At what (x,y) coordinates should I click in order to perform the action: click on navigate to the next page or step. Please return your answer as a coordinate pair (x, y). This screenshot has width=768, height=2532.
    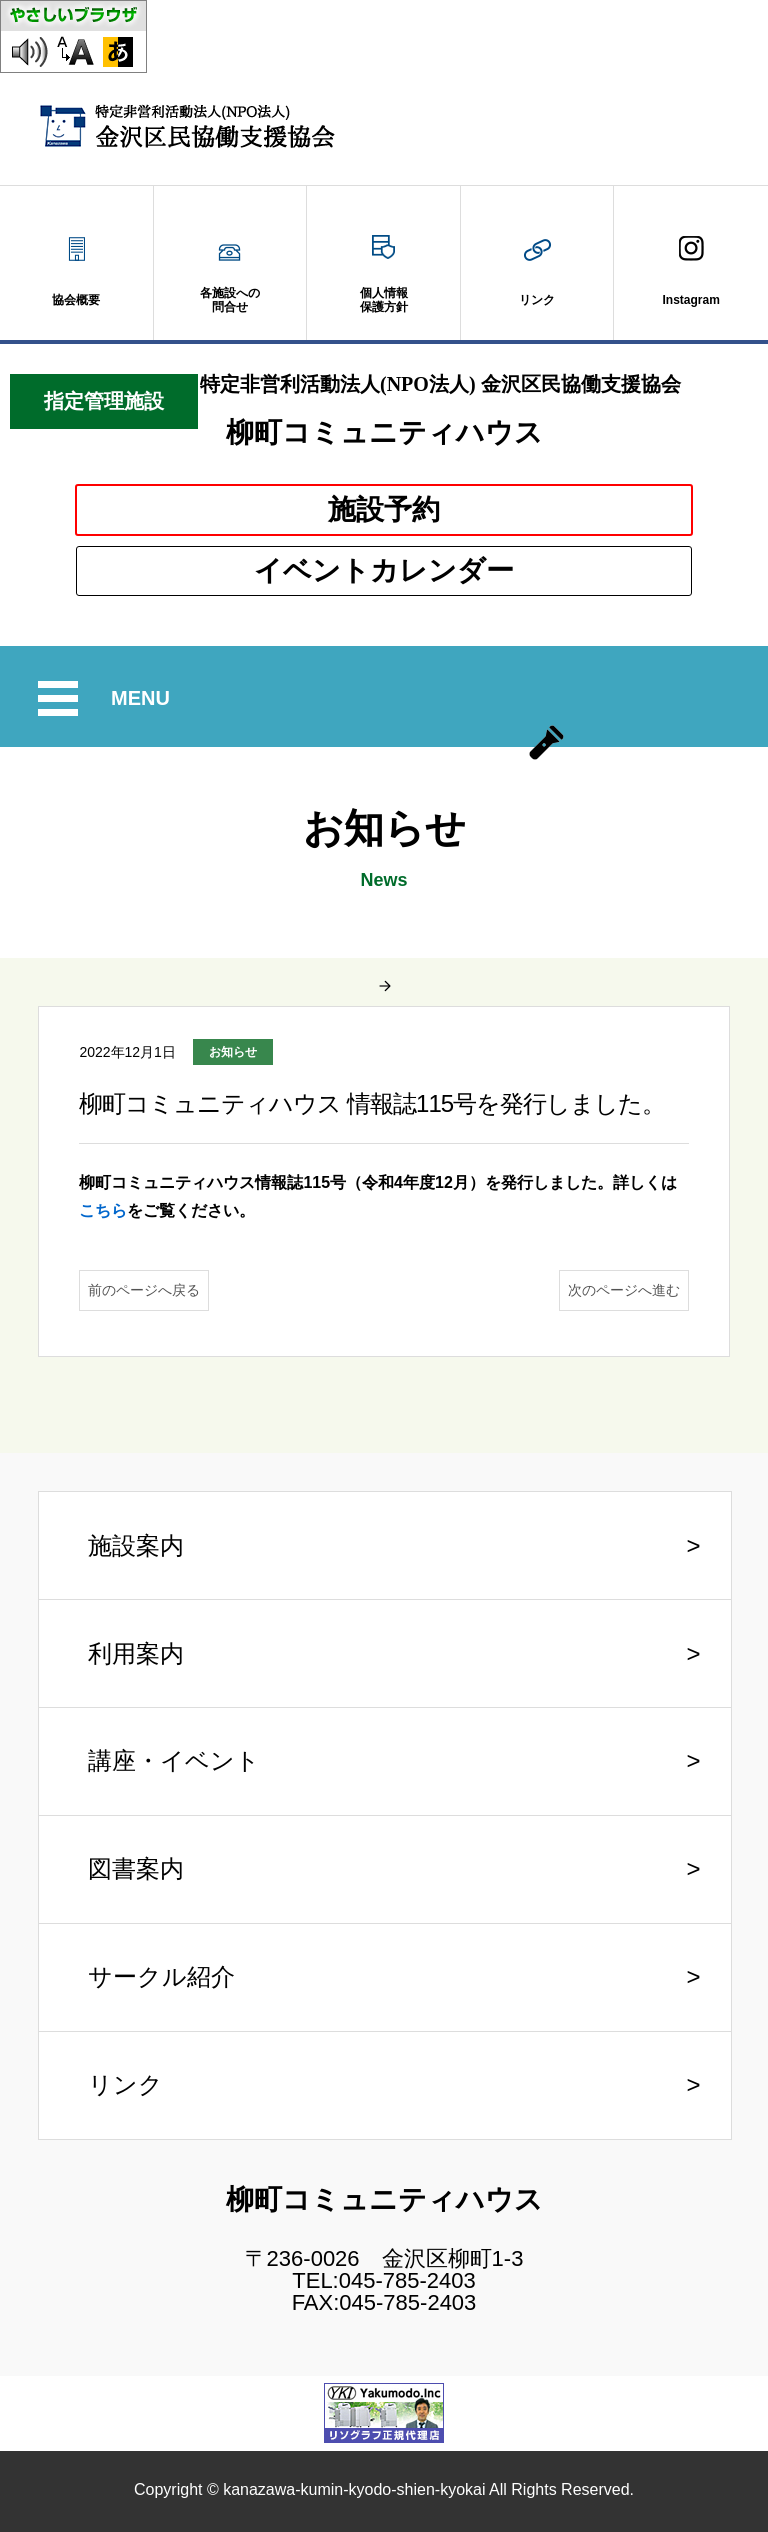
    Looking at the image, I should click on (385, 986).